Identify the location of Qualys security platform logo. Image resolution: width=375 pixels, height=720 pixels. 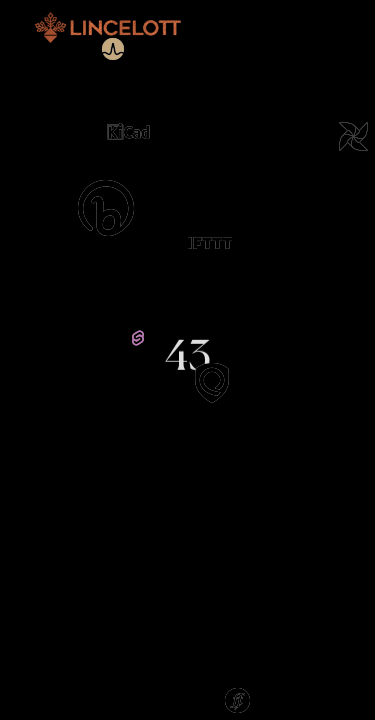
(212, 383).